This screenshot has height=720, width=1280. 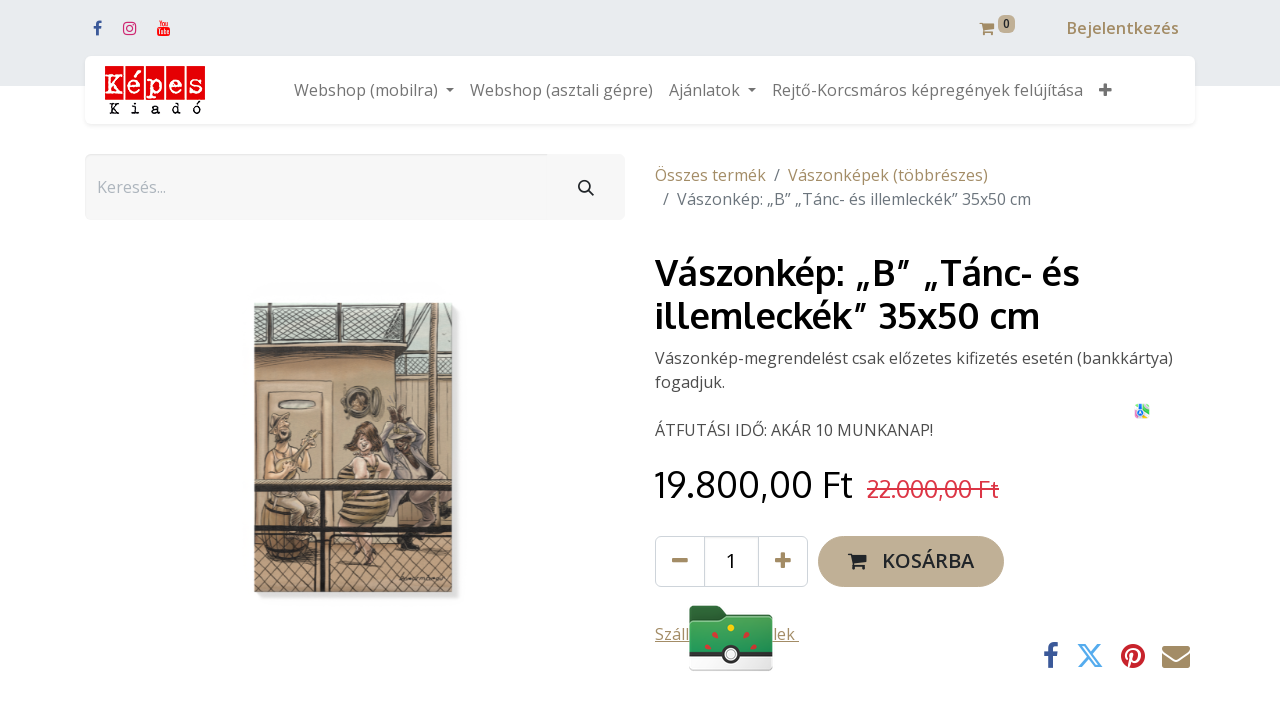 What do you see at coordinates (730, 640) in the screenshot?
I see `open pokémon friend ball themed folder` at bounding box center [730, 640].